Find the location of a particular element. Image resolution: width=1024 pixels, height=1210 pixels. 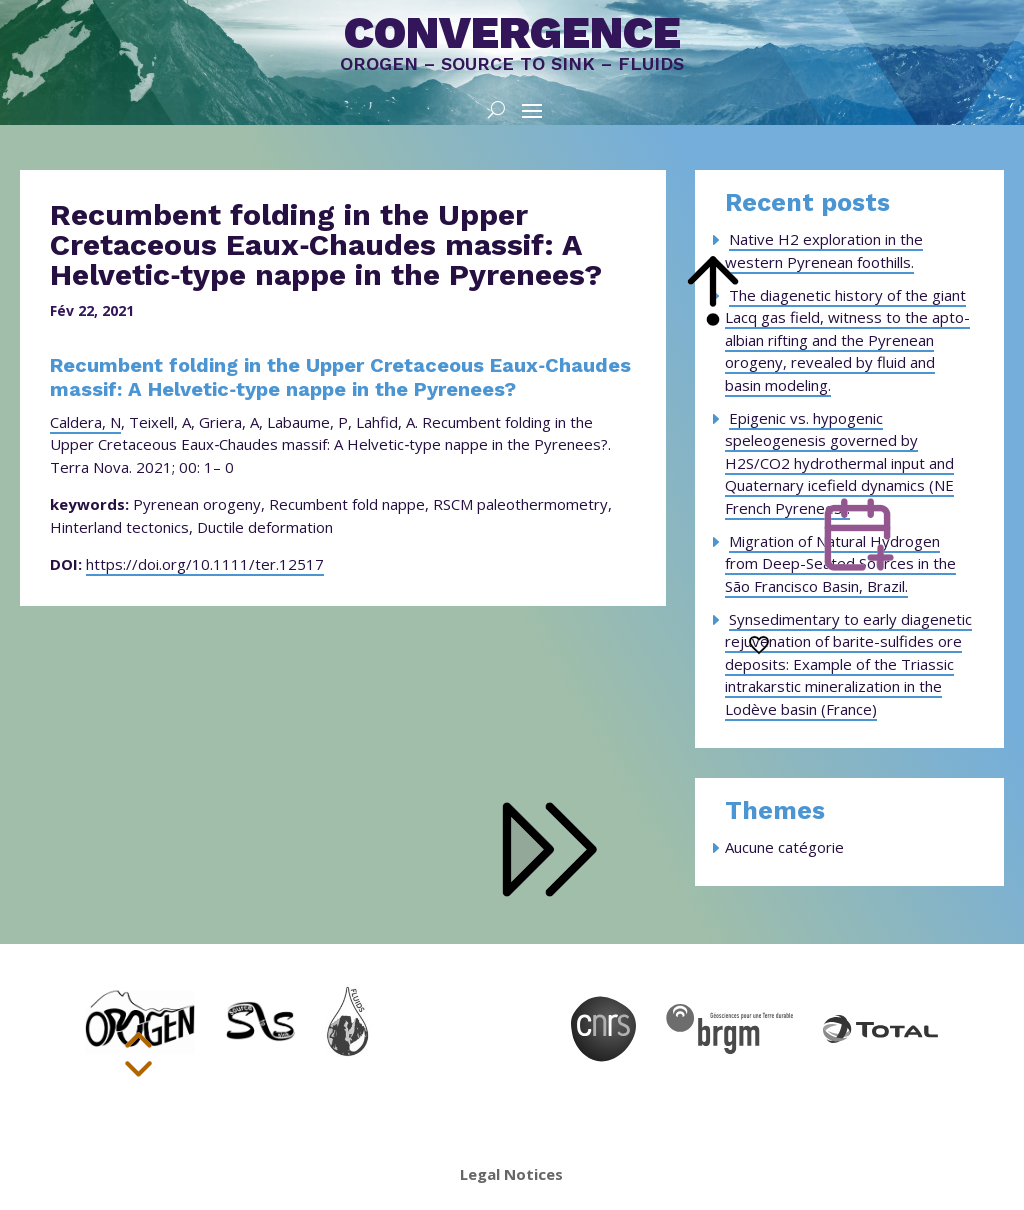

skip forward or advance to next item is located at coordinates (545, 849).